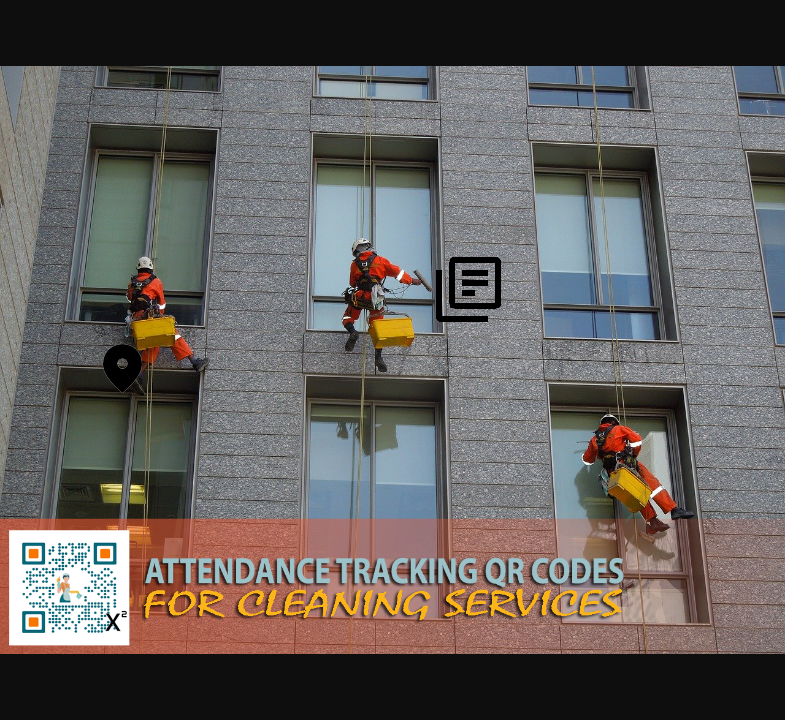 This screenshot has width=785, height=720. I want to click on view location on map, so click(122, 368).